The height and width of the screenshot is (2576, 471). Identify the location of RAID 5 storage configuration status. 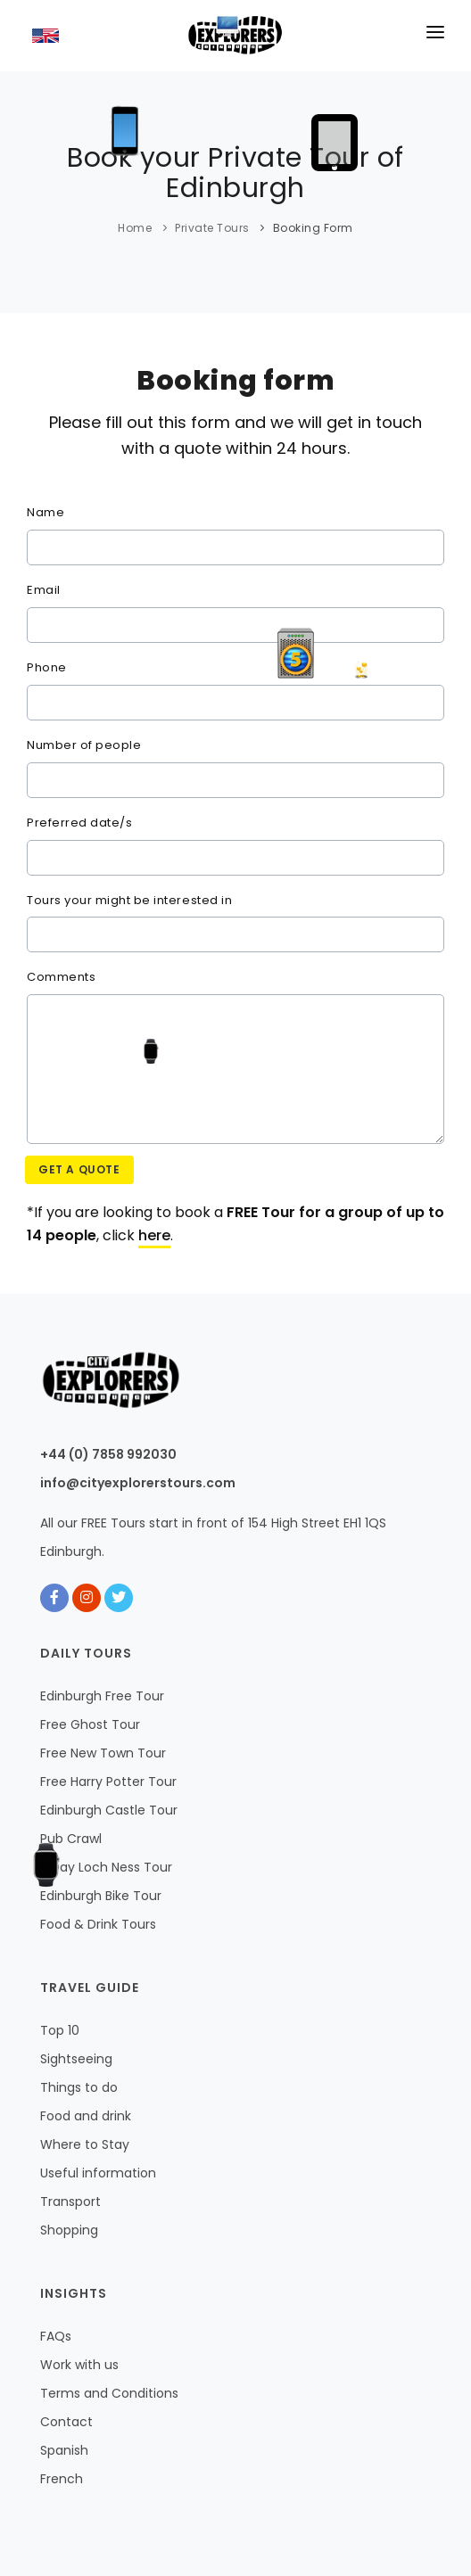
(295, 653).